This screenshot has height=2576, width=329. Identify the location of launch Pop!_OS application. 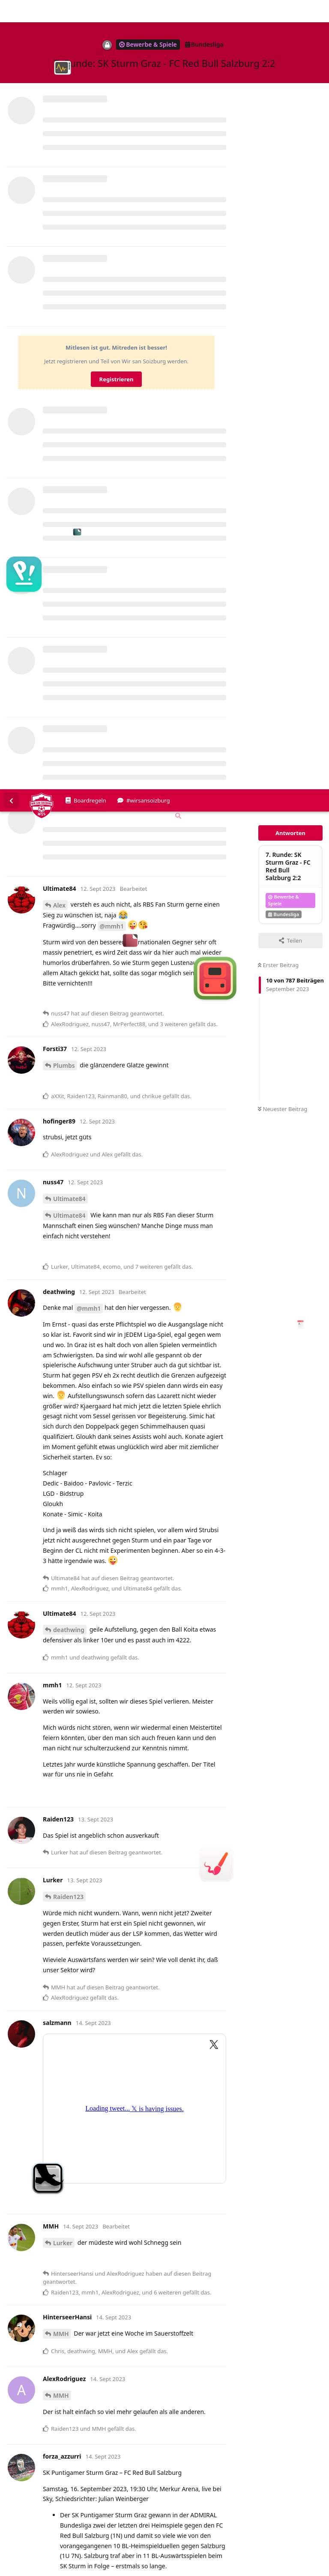
(24, 574).